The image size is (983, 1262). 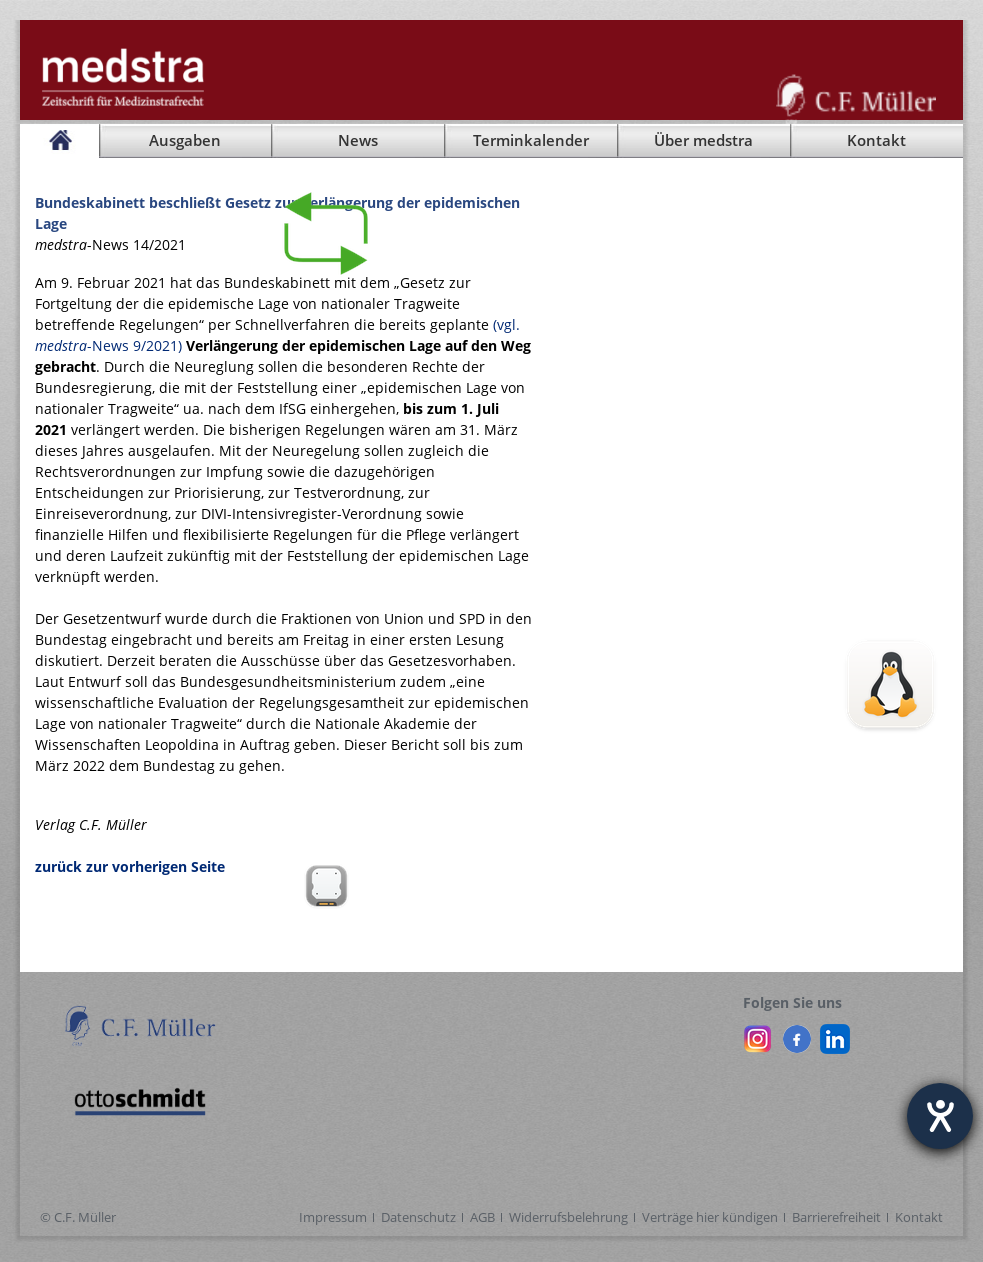 What do you see at coordinates (890, 684) in the screenshot?
I see `open linux system preferences` at bounding box center [890, 684].